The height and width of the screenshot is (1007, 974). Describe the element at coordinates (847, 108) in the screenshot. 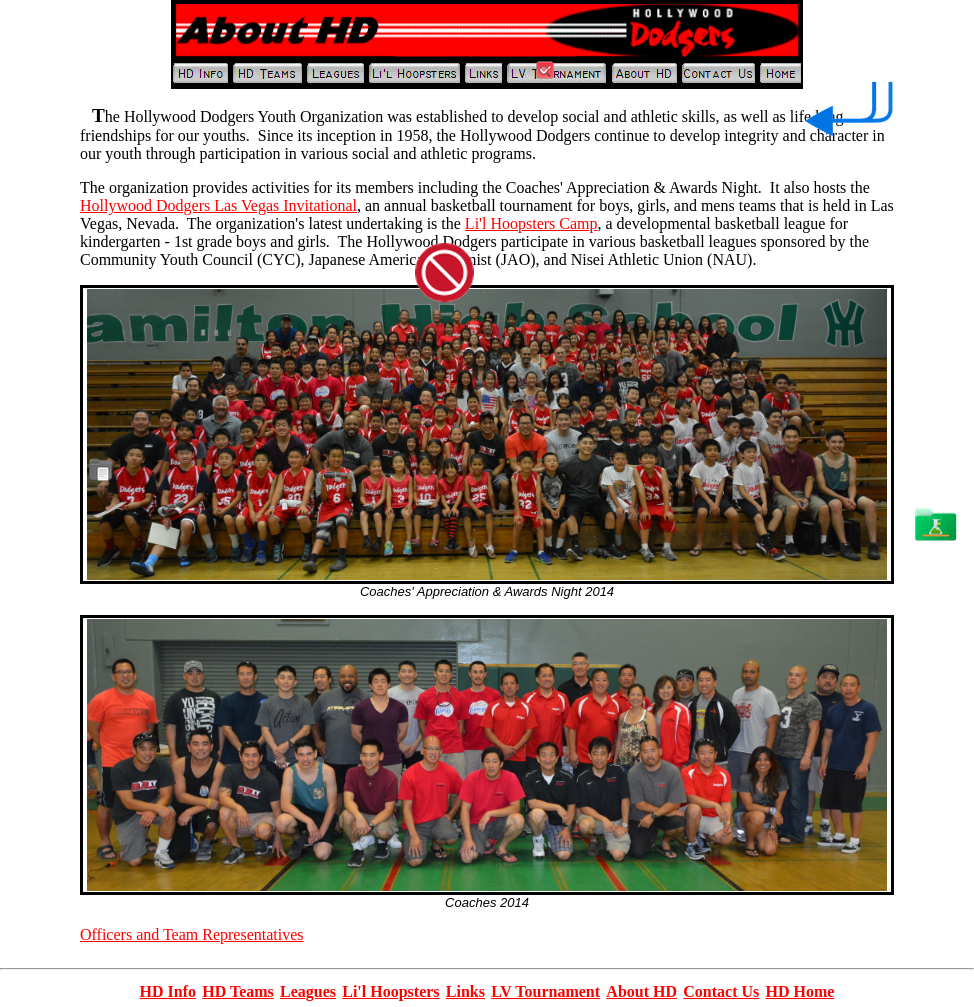

I see `reply to all recipients of an email` at that location.